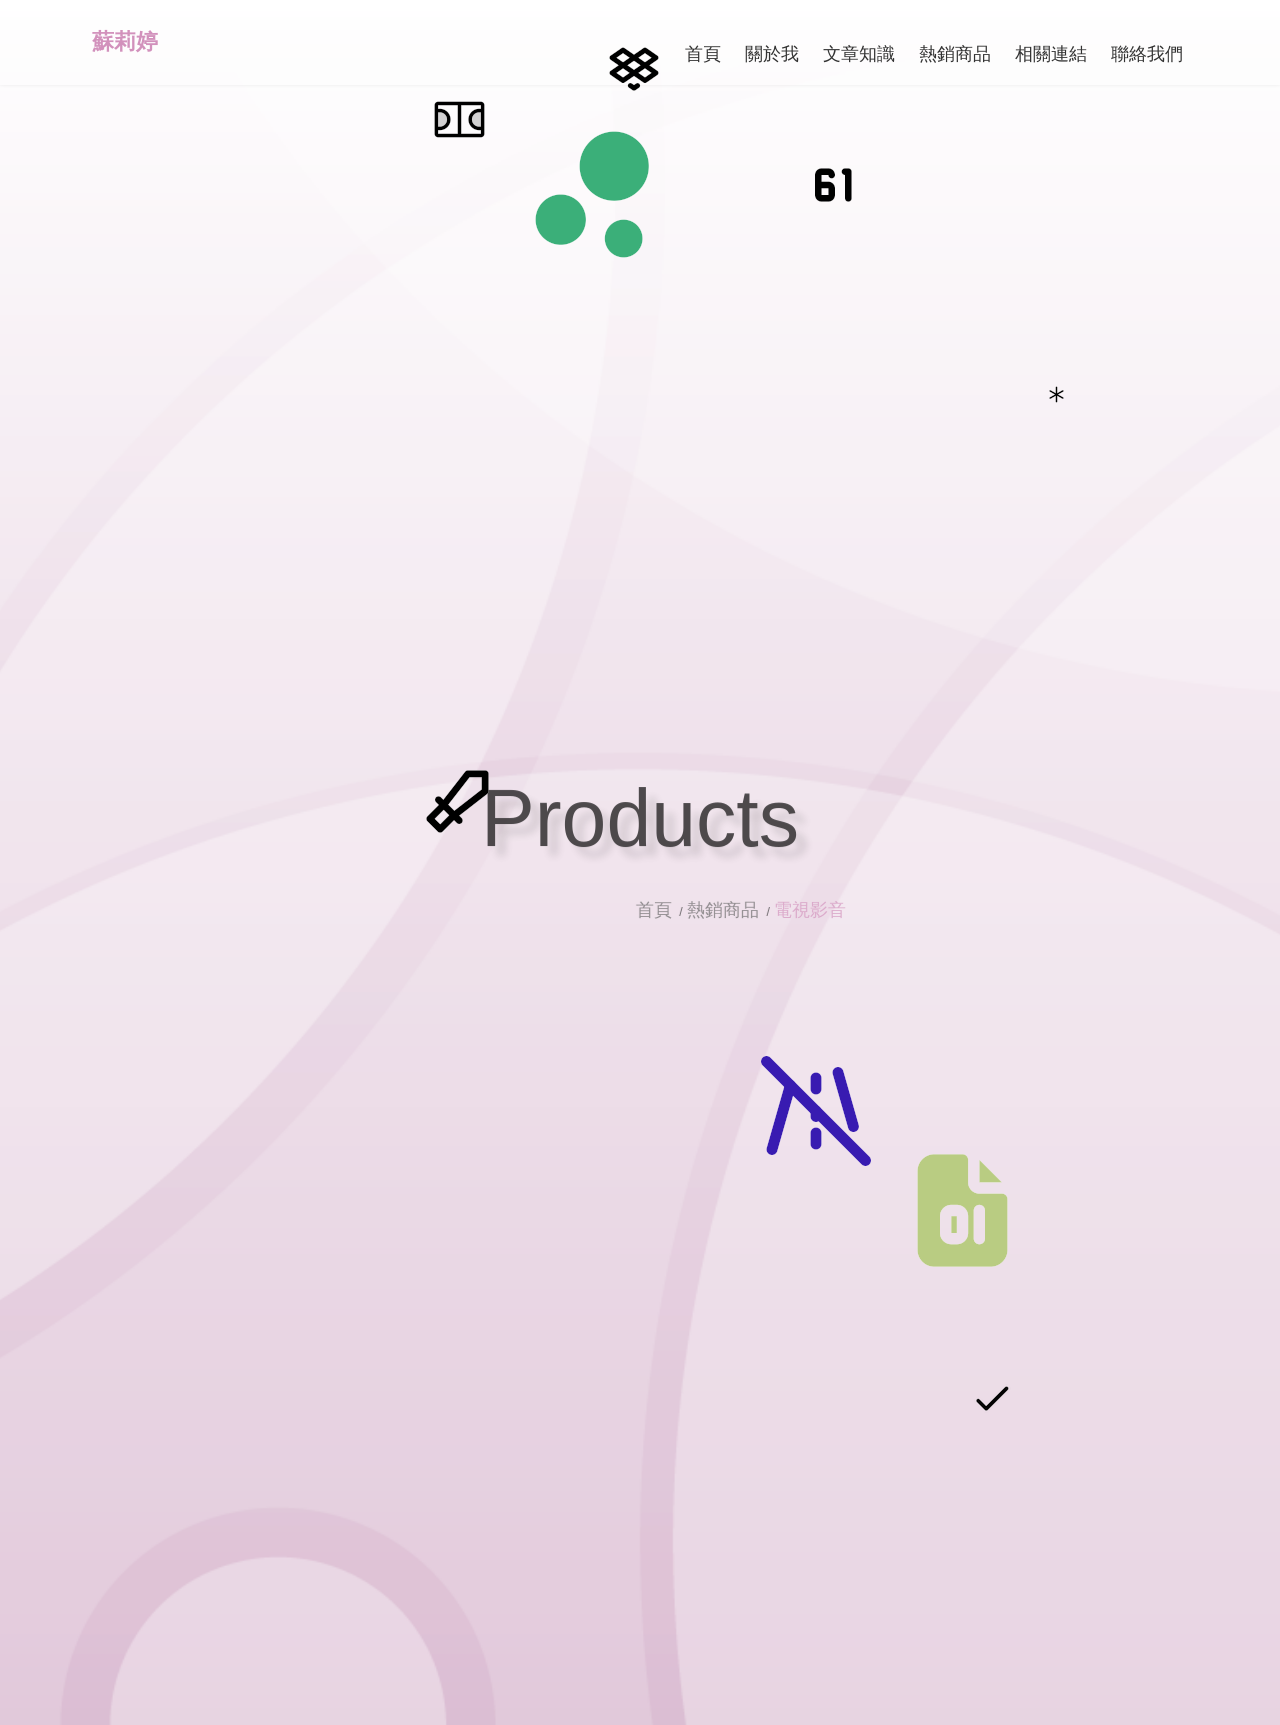 This screenshot has height=1725, width=1280. Describe the element at coordinates (457, 801) in the screenshot. I see `access combat or battle features` at that location.